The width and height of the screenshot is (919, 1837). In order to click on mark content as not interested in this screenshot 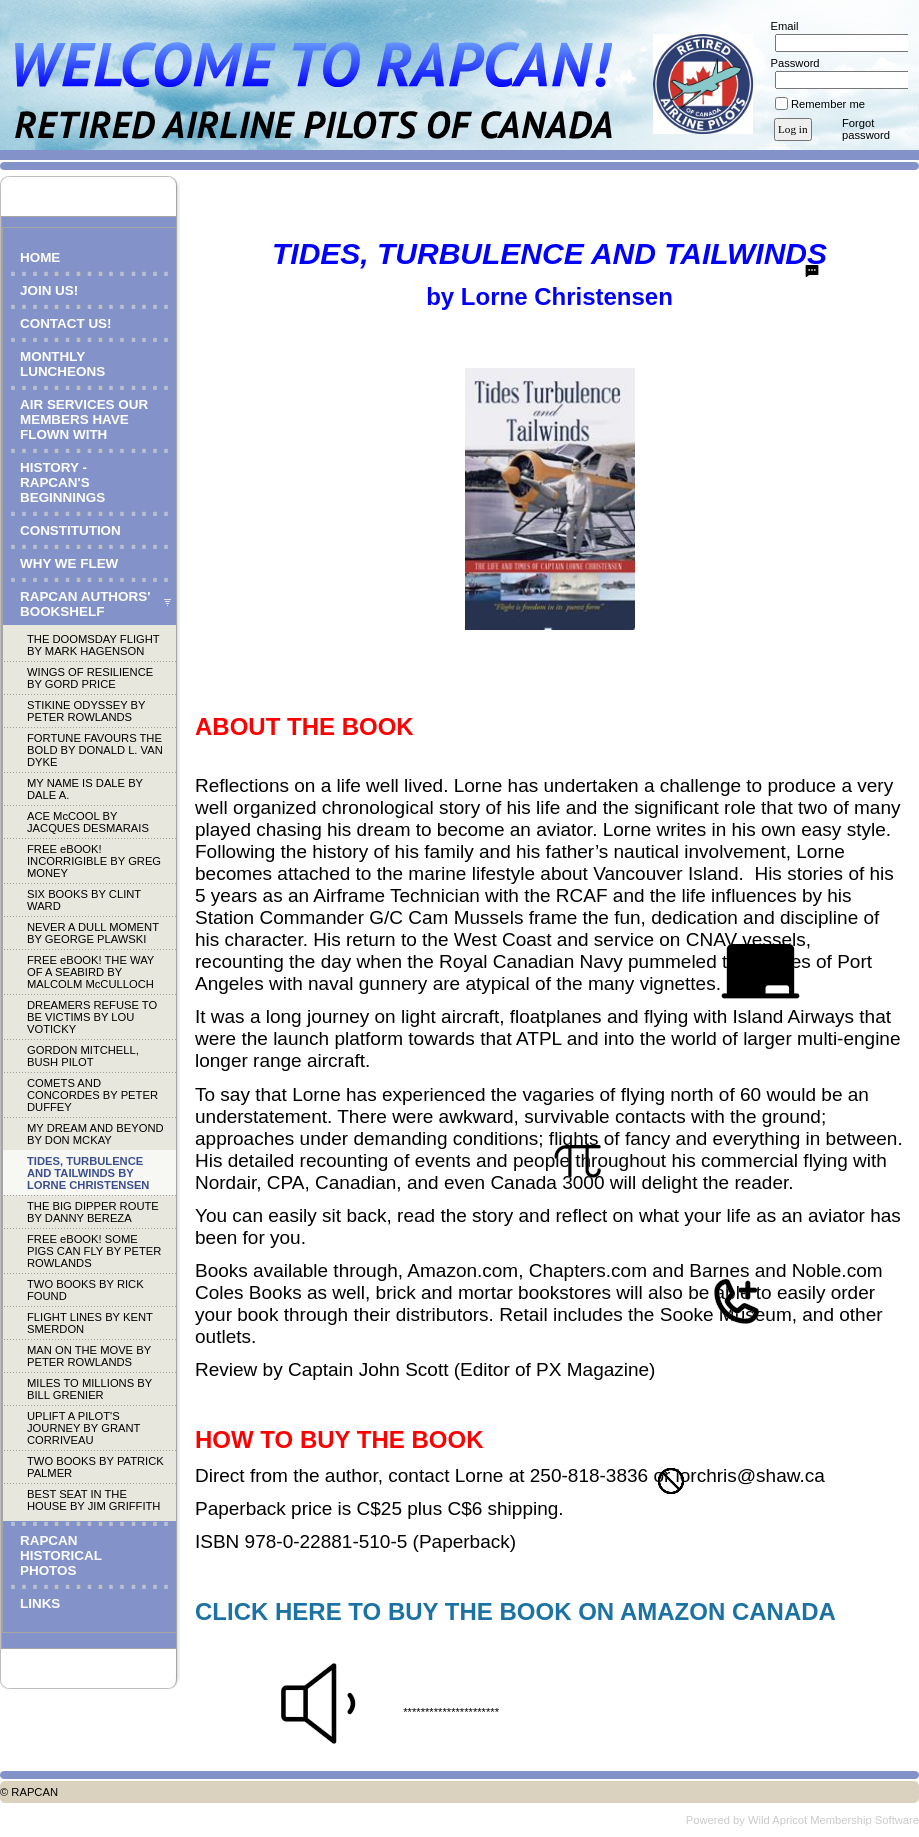, I will do `click(671, 1481)`.